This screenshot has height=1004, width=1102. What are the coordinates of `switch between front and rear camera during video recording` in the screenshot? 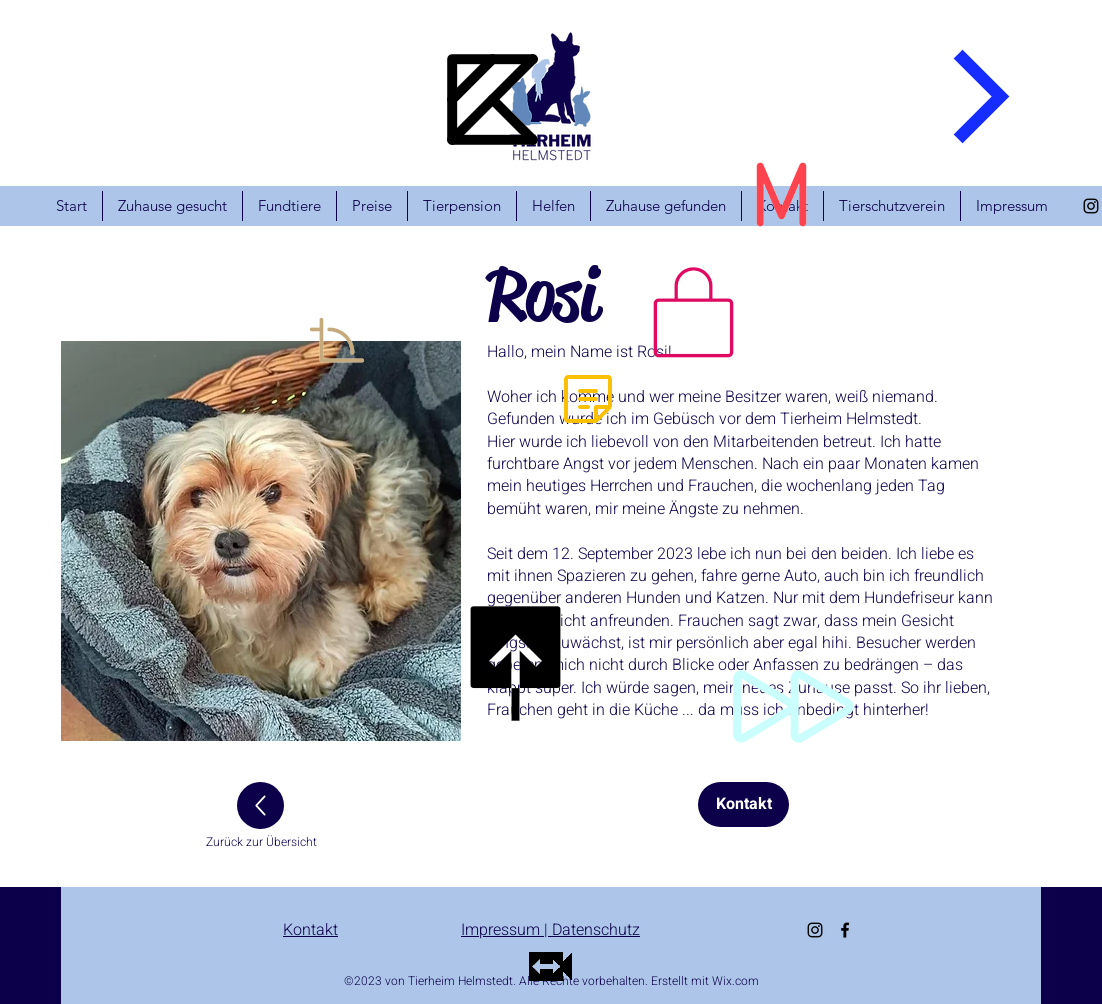 It's located at (550, 966).